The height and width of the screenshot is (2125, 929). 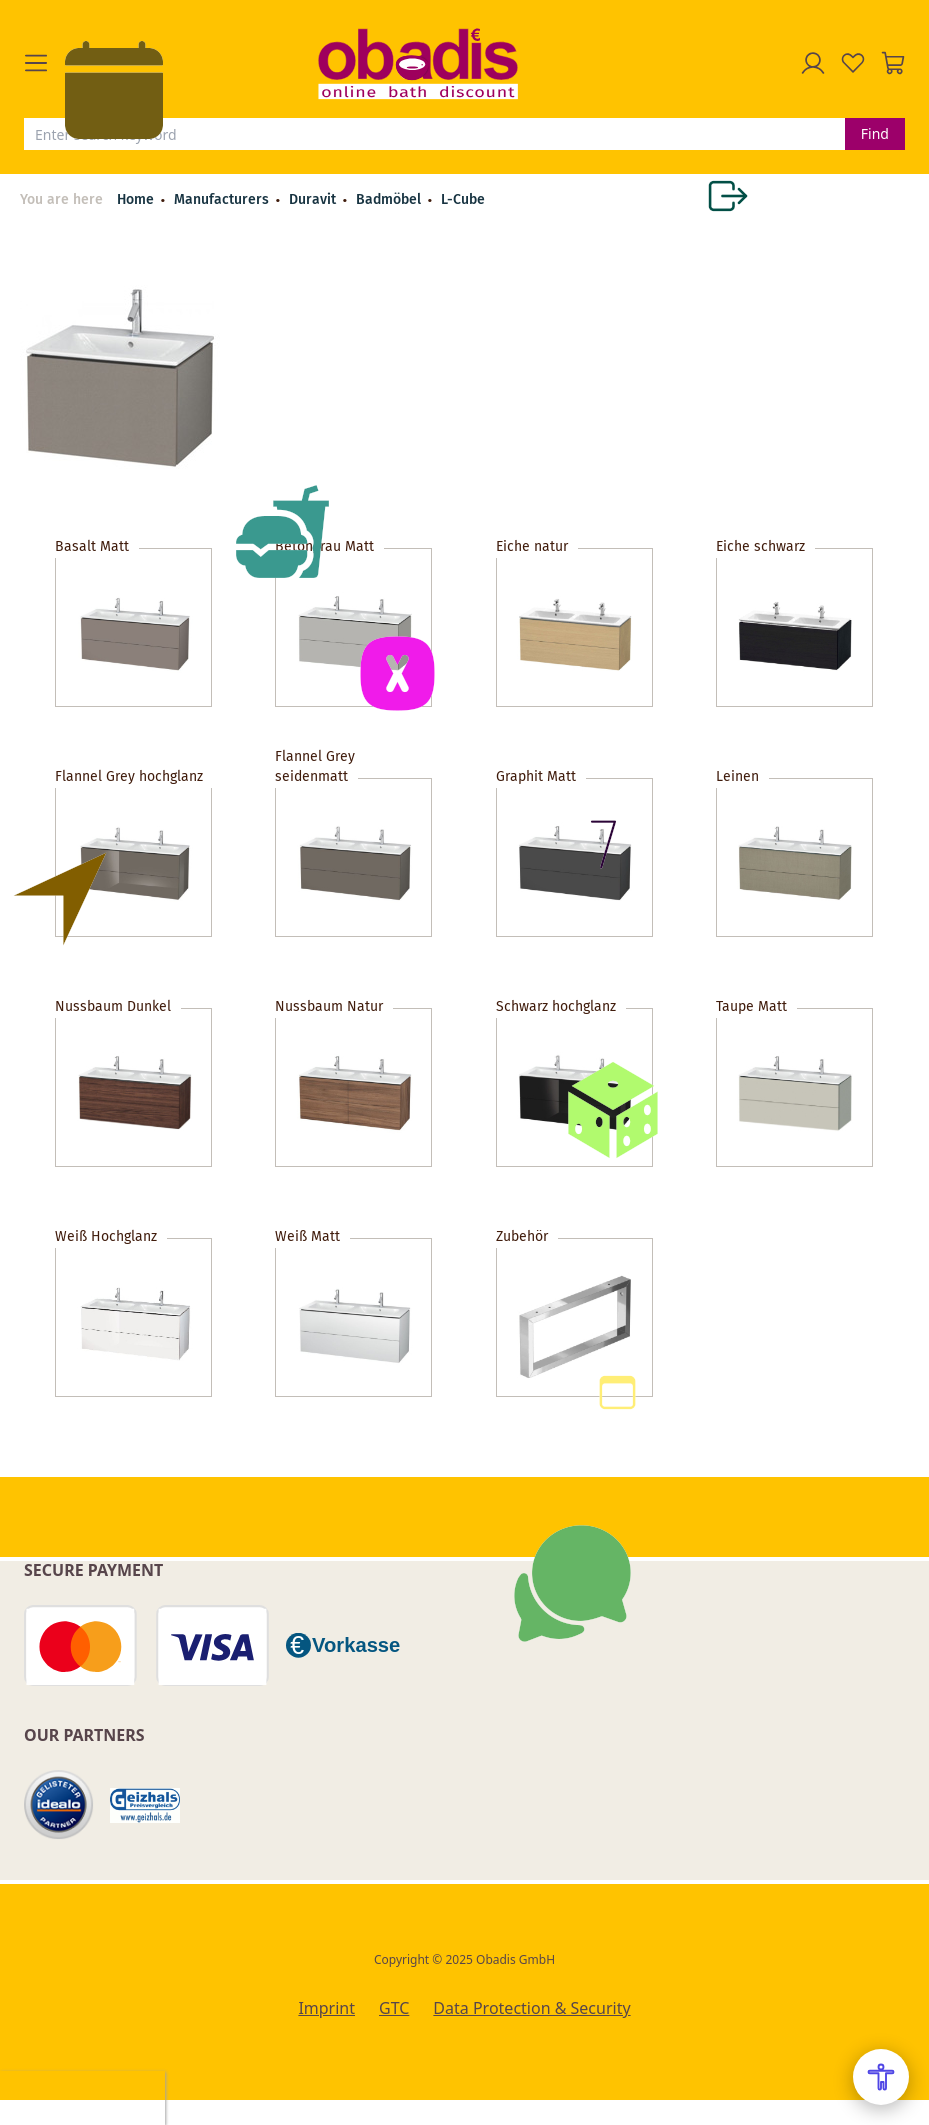 What do you see at coordinates (60, 899) in the screenshot?
I see `navigate to current location` at bounding box center [60, 899].